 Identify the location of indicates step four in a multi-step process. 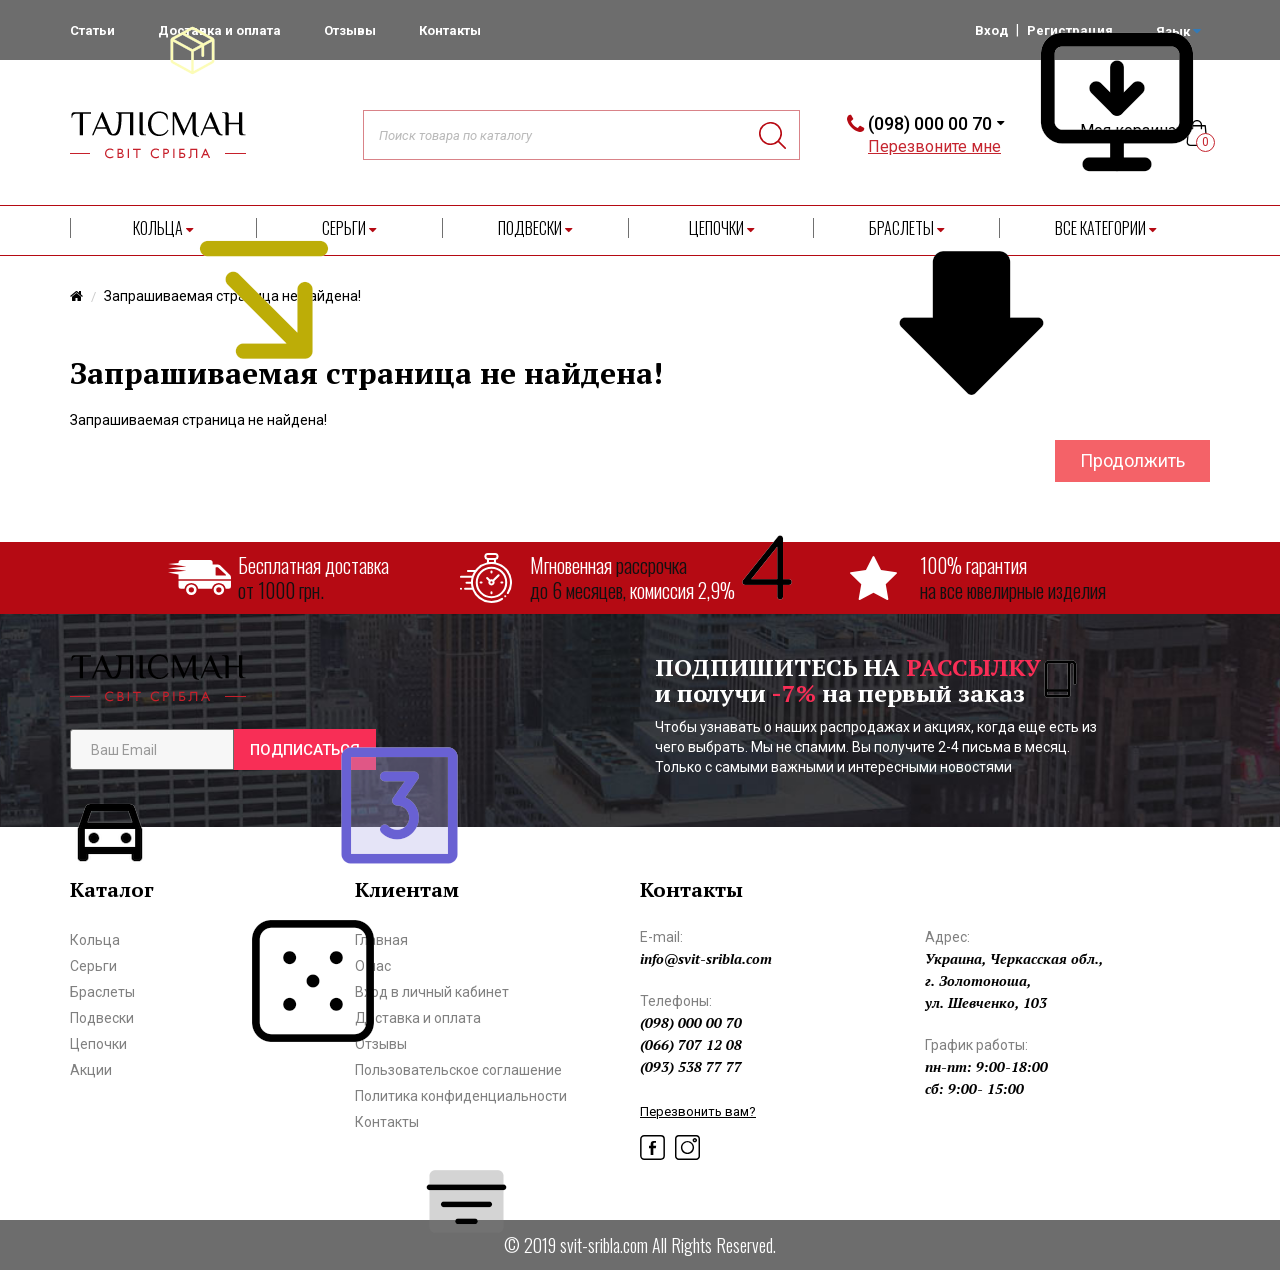
(768, 567).